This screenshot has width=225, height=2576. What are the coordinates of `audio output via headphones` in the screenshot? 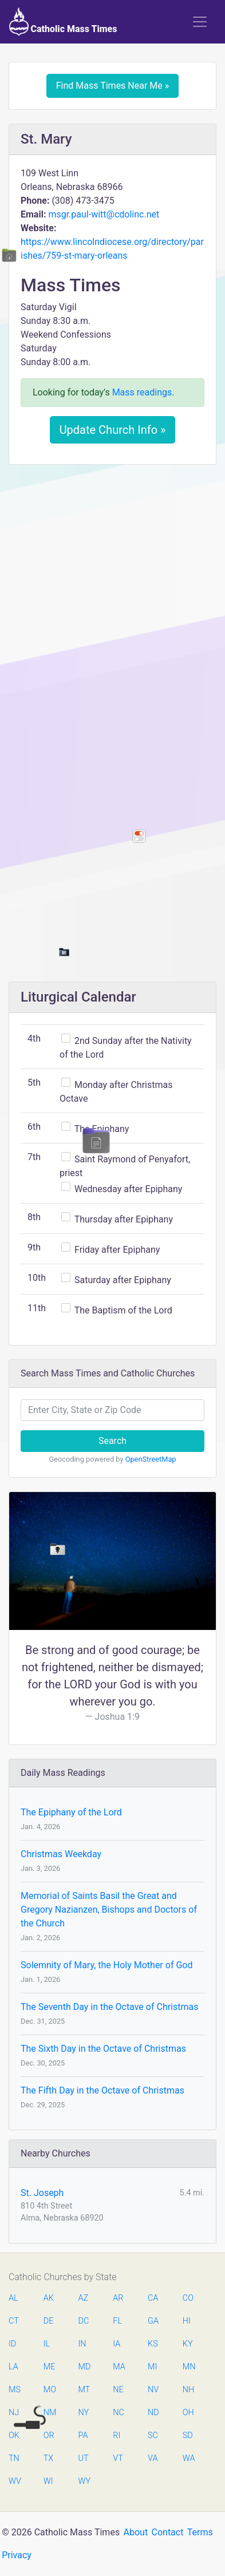 It's located at (30, 2421).